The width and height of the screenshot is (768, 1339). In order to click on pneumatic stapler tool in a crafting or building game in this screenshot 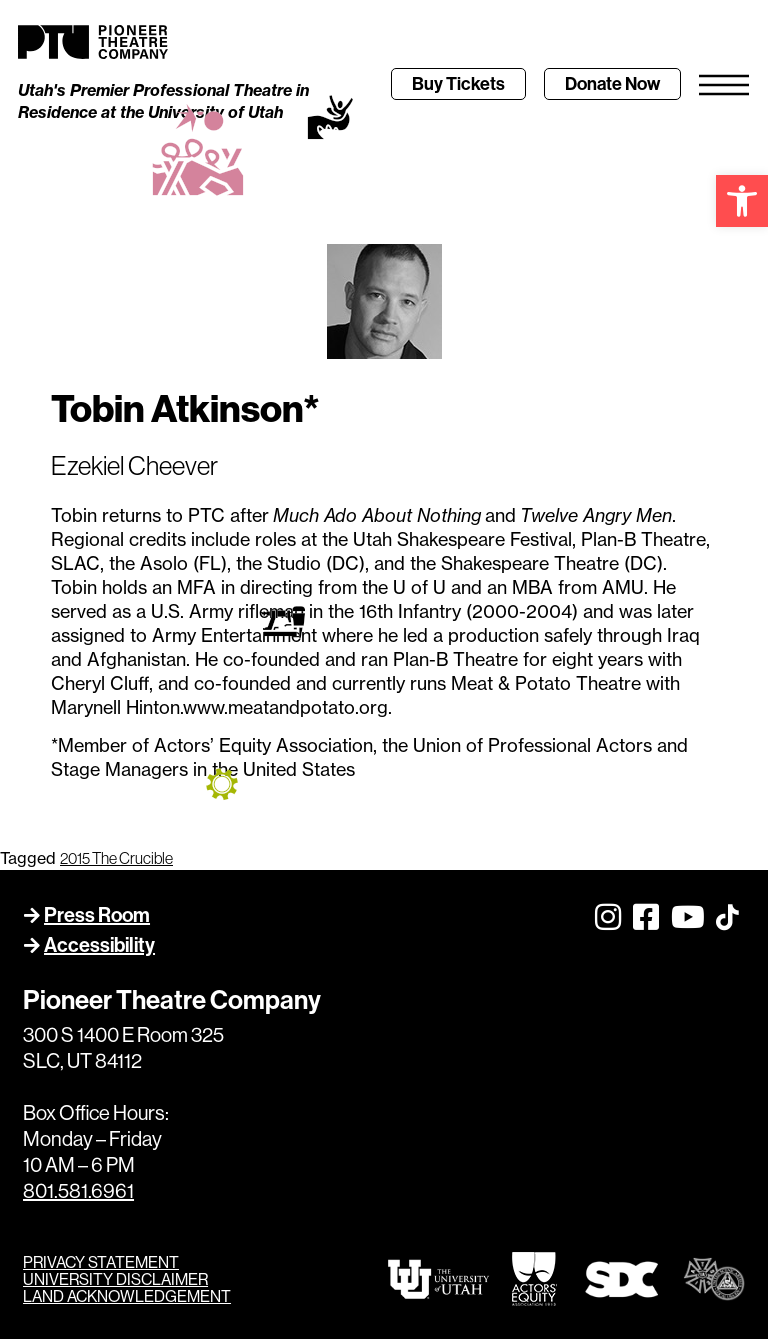, I will do `click(283, 622)`.